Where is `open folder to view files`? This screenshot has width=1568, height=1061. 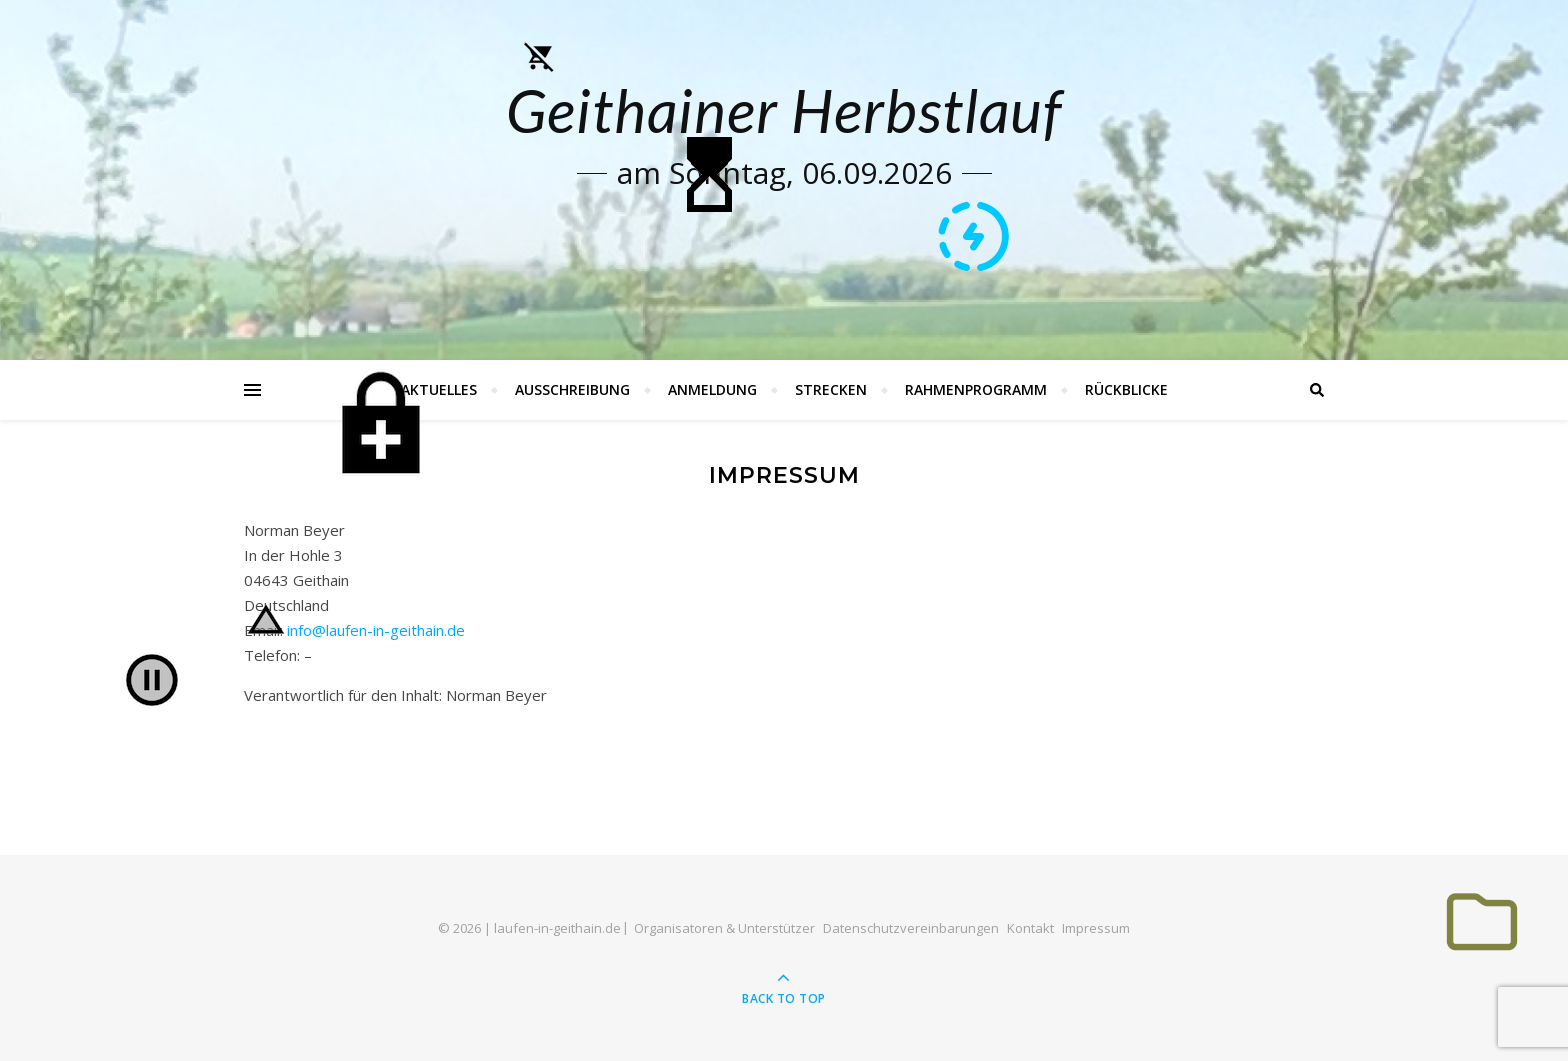
open folder to view files is located at coordinates (1482, 924).